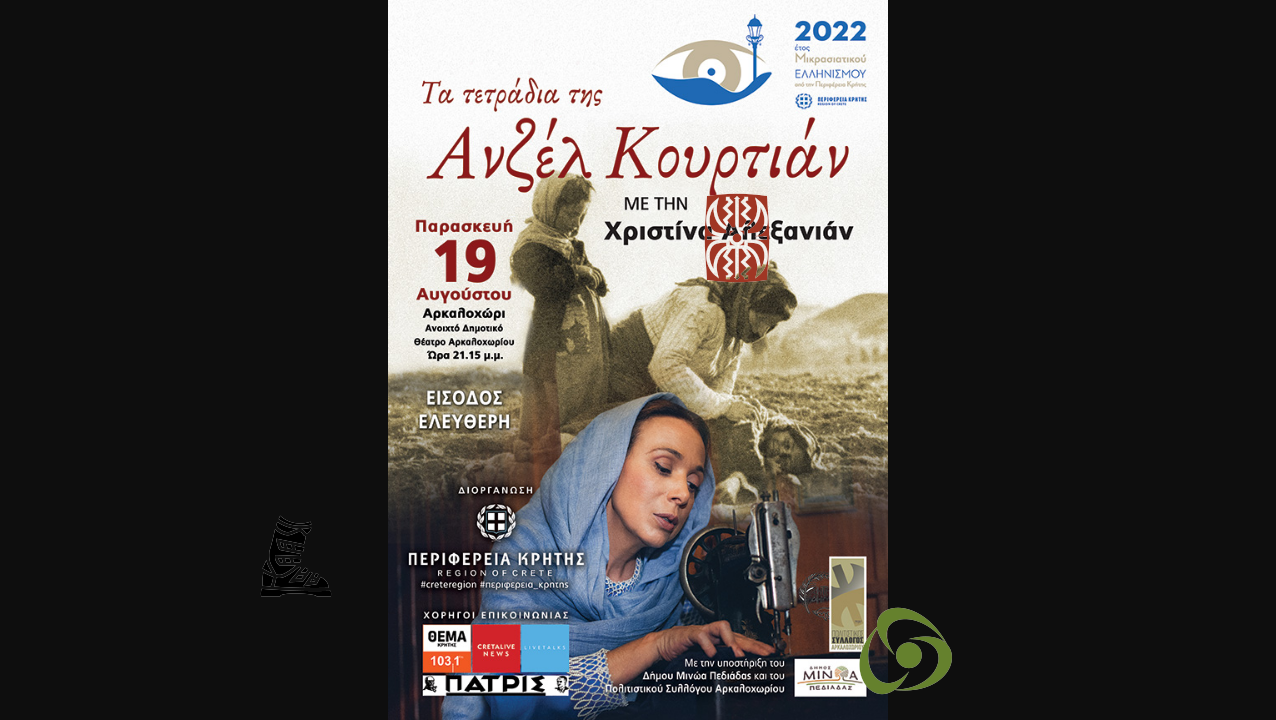 This screenshot has width=1276, height=720. Describe the element at coordinates (737, 238) in the screenshot. I see `access defense or shield abilities in a game` at that location.